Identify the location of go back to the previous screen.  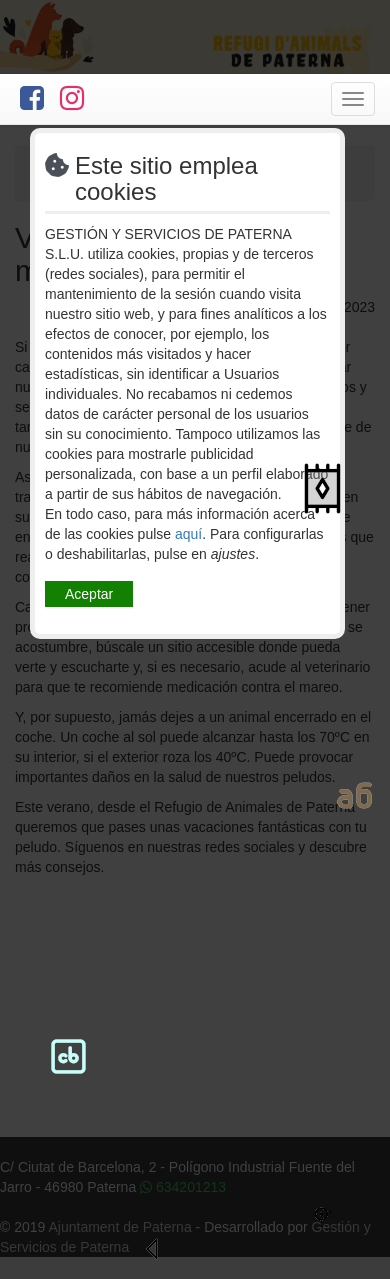
(153, 1249).